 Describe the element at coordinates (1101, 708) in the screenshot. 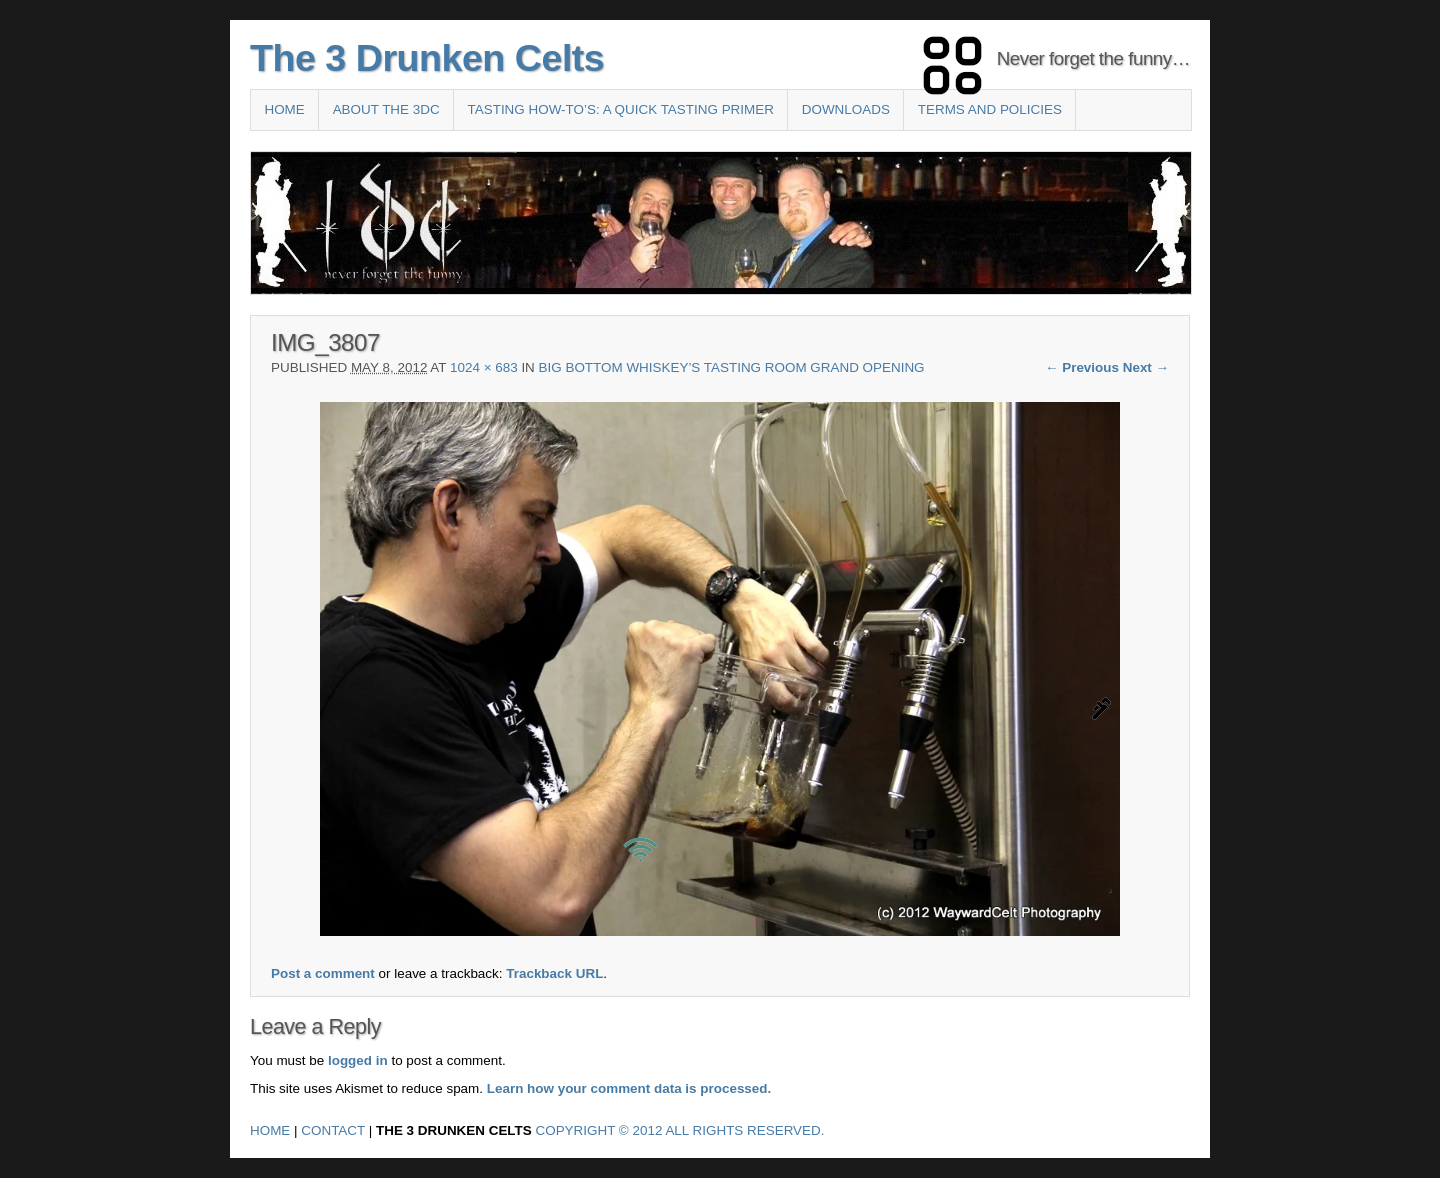

I see `access plumbing services or information` at that location.